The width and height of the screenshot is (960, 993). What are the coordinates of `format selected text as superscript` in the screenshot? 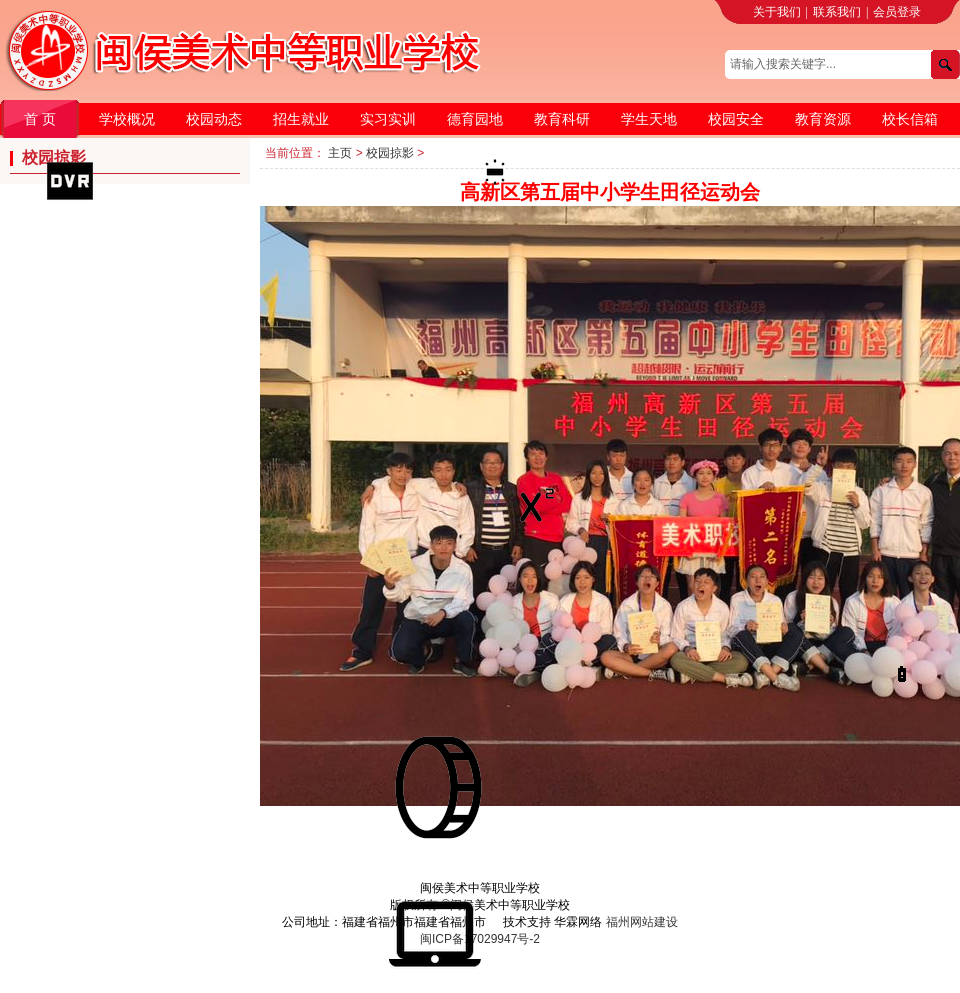 It's located at (531, 505).